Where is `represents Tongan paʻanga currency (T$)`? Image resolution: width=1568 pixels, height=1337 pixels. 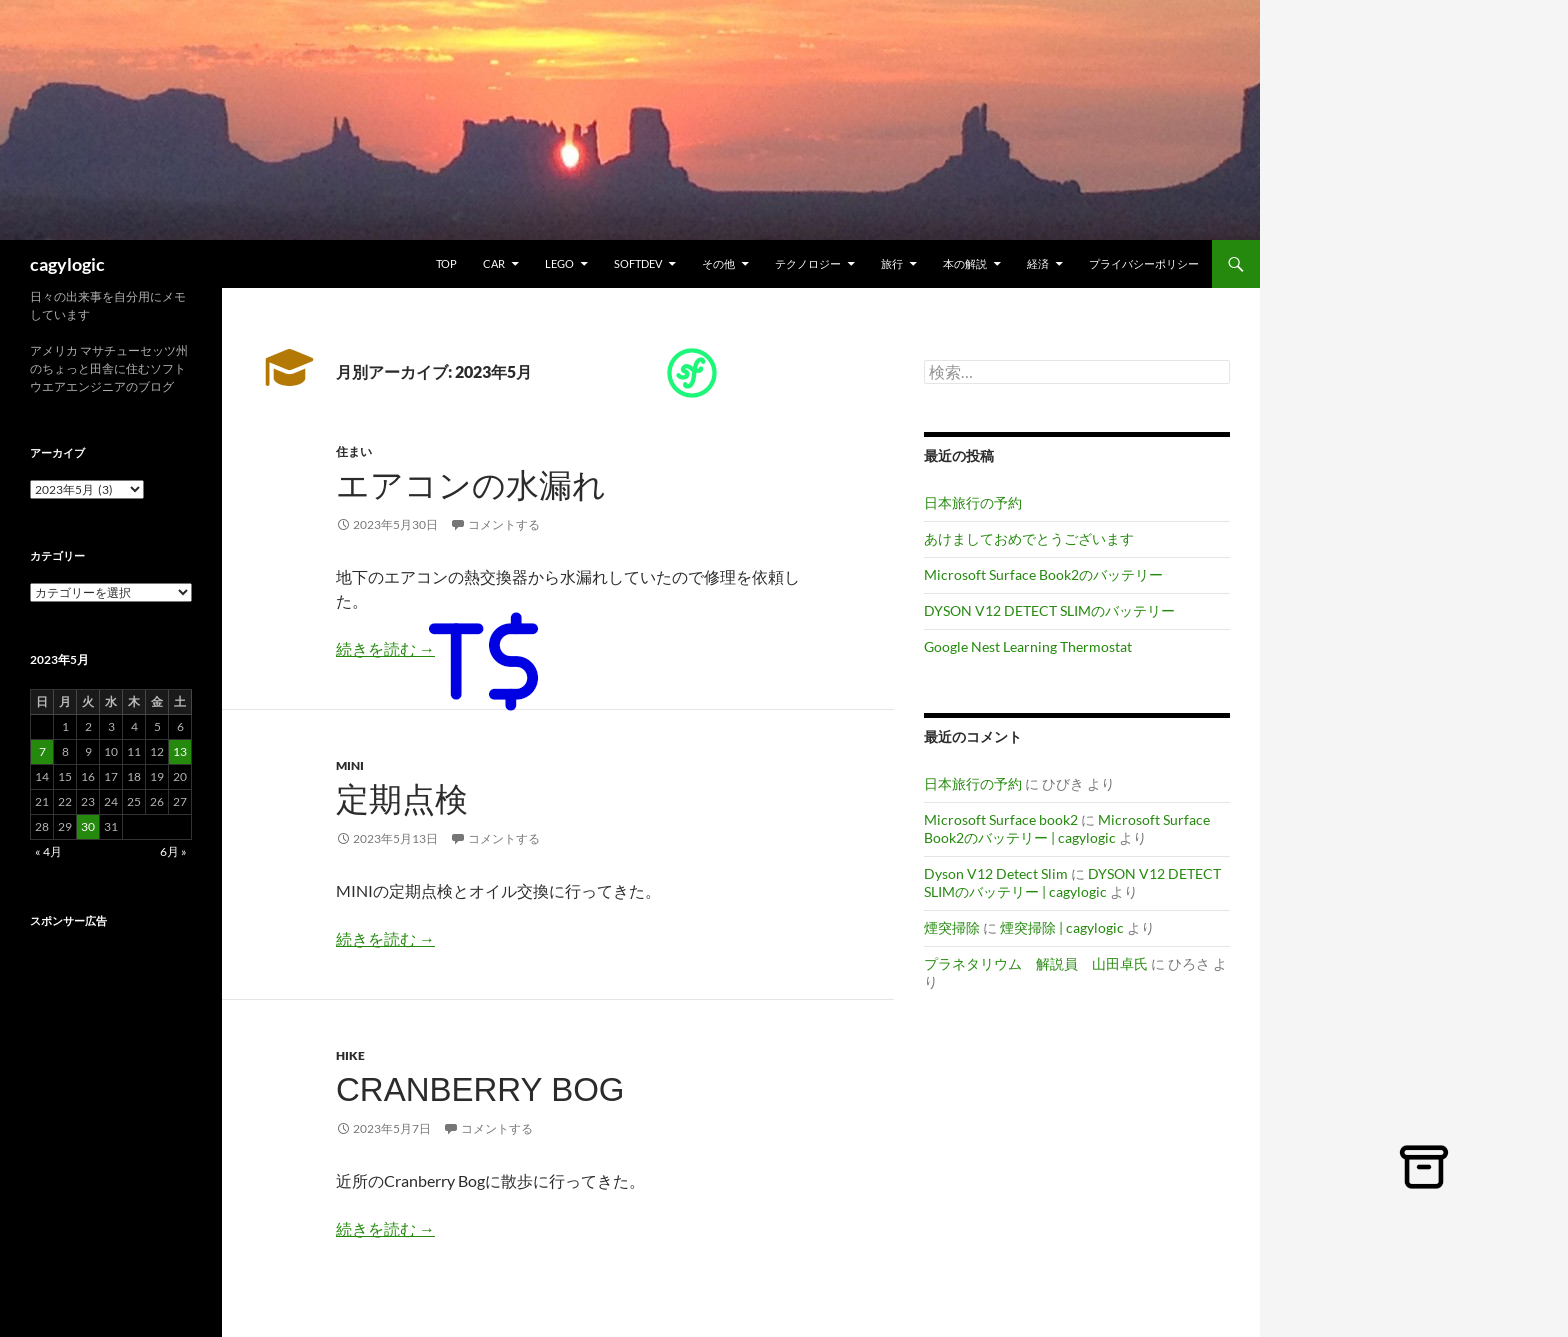
represents Tongan paʻanga currency (T$) is located at coordinates (483, 661).